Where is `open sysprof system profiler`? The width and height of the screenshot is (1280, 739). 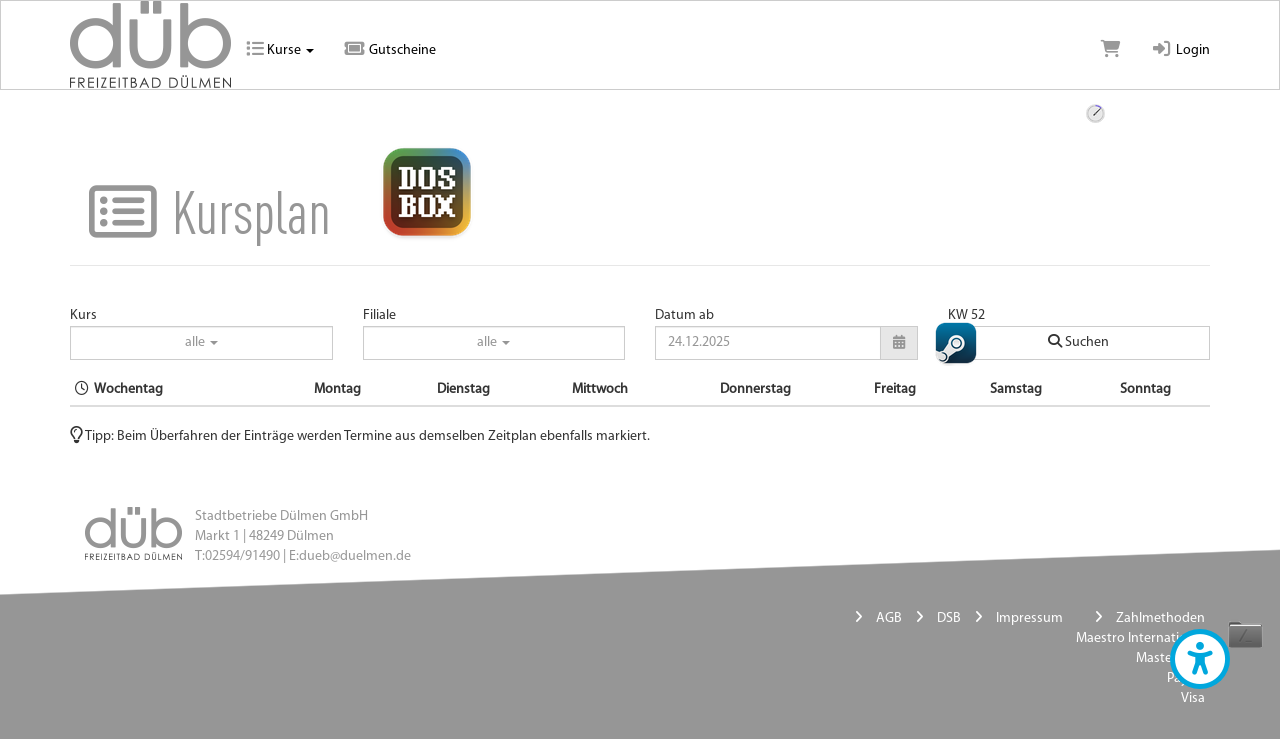 open sysprof system profiler is located at coordinates (1095, 113).